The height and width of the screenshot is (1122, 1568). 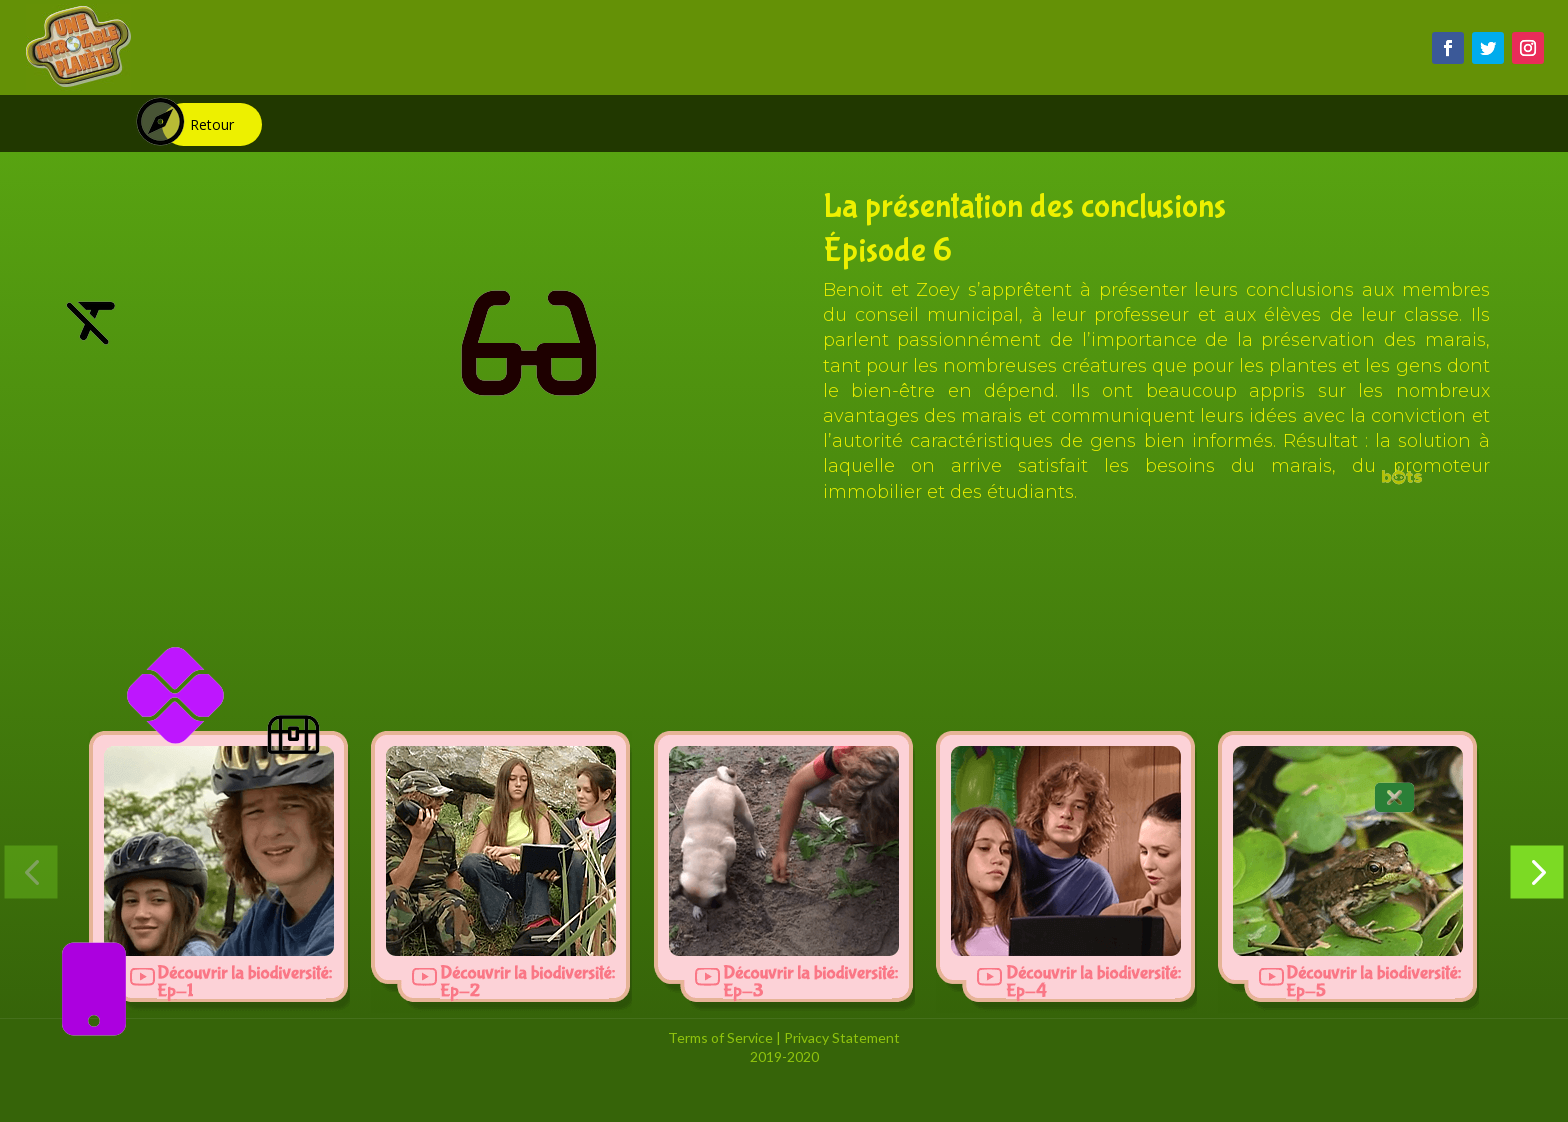 What do you see at coordinates (1402, 477) in the screenshot?
I see `bots platform logo` at bounding box center [1402, 477].